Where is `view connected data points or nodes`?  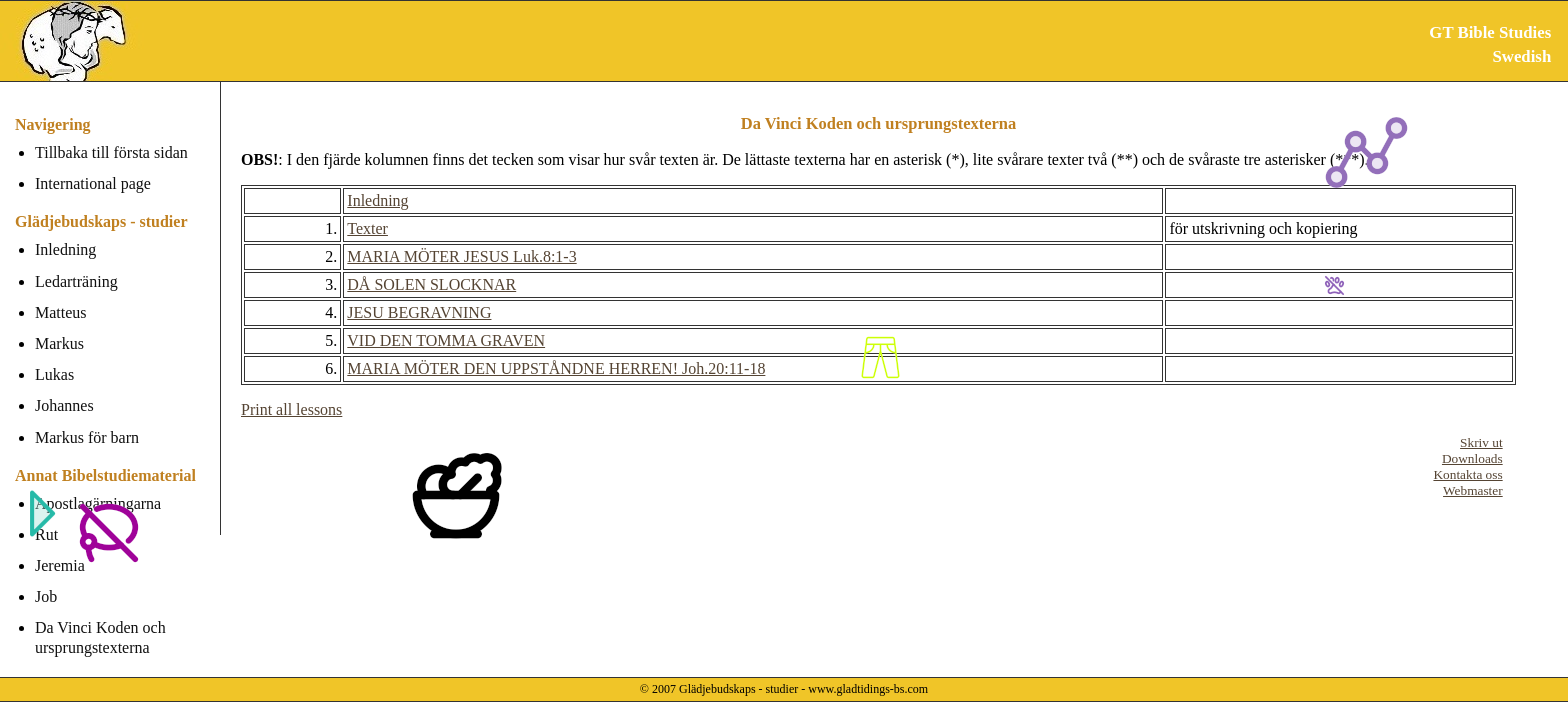 view connected data points or nodes is located at coordinates (1366, 152).